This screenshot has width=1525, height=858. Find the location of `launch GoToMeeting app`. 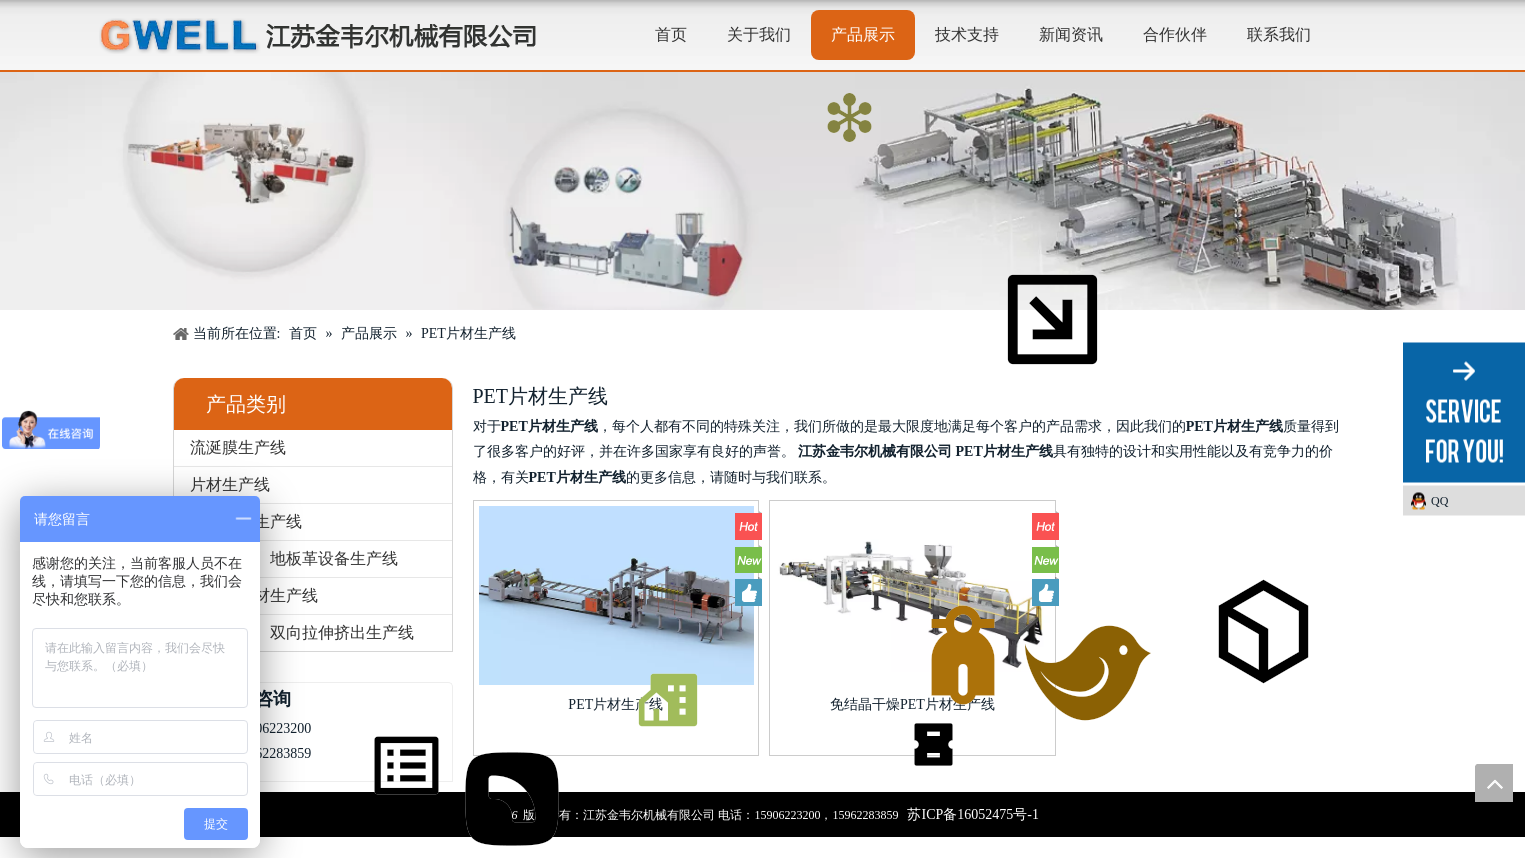

launch GoToMeeting app is located at coordinates (849, 117).